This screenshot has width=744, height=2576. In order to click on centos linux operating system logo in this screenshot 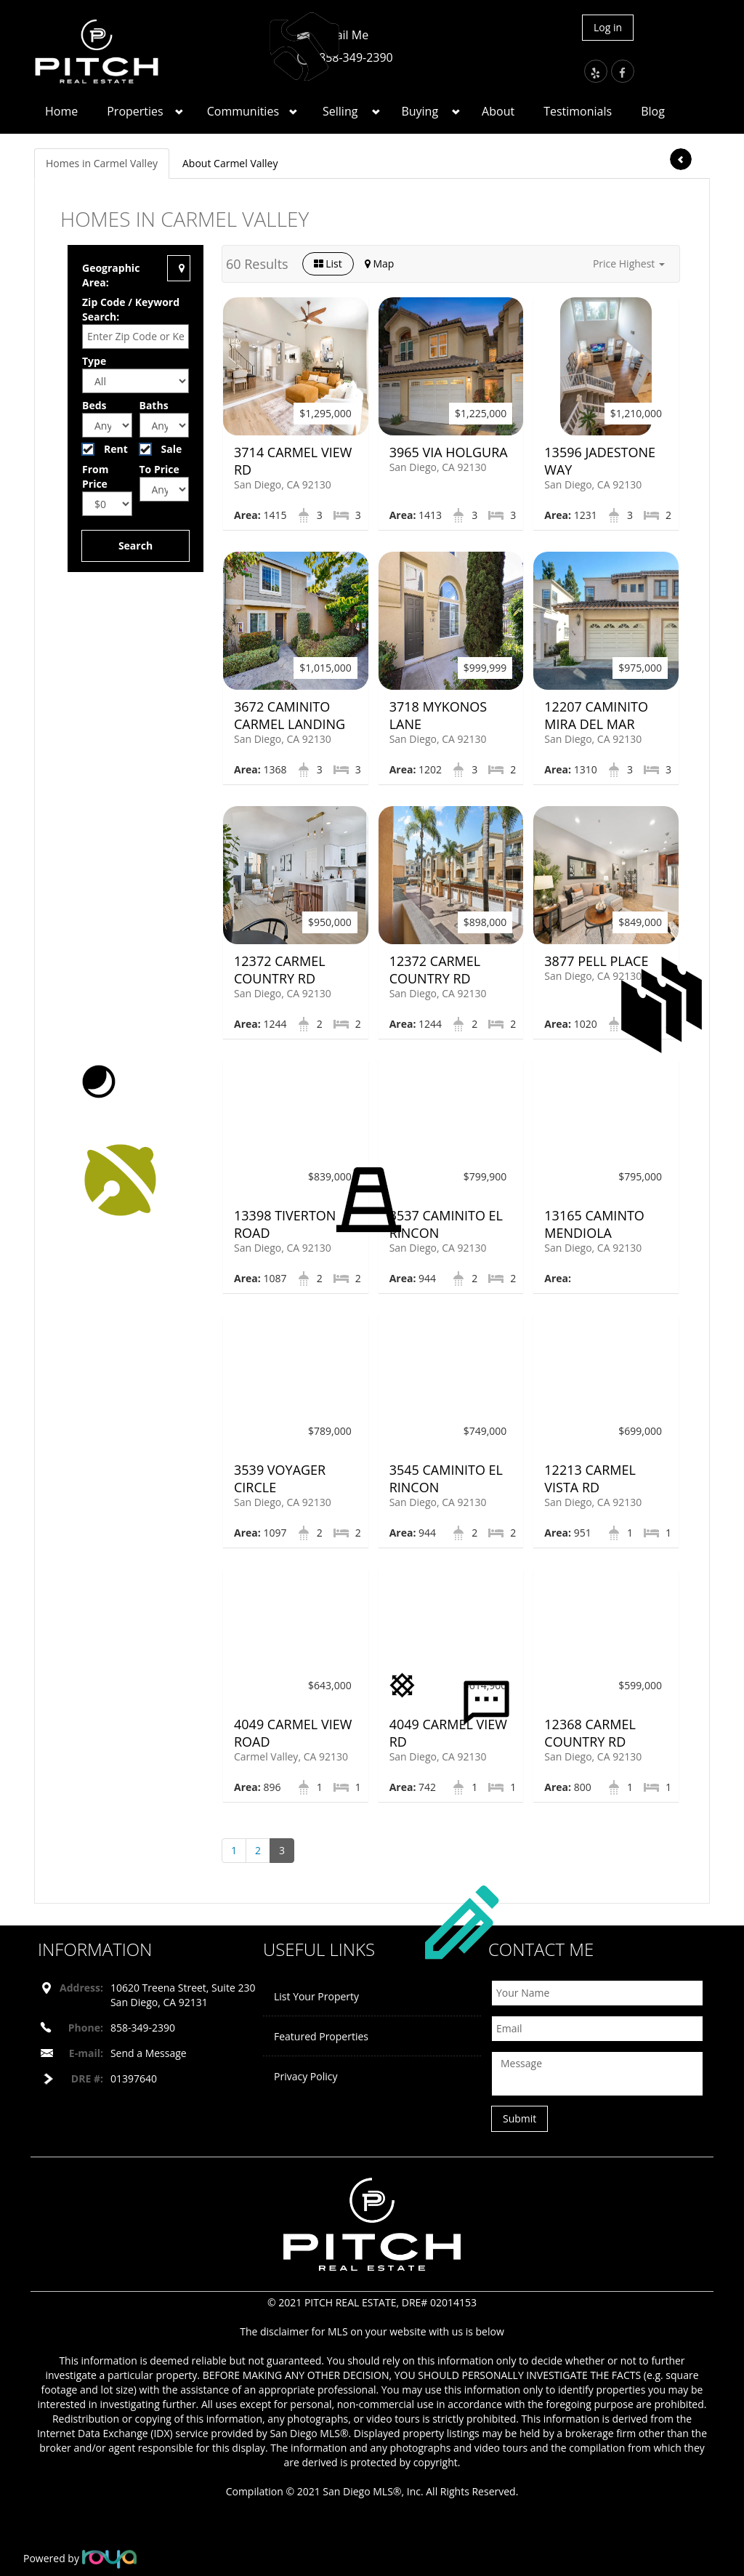, I will do `click(402, 1685)`.